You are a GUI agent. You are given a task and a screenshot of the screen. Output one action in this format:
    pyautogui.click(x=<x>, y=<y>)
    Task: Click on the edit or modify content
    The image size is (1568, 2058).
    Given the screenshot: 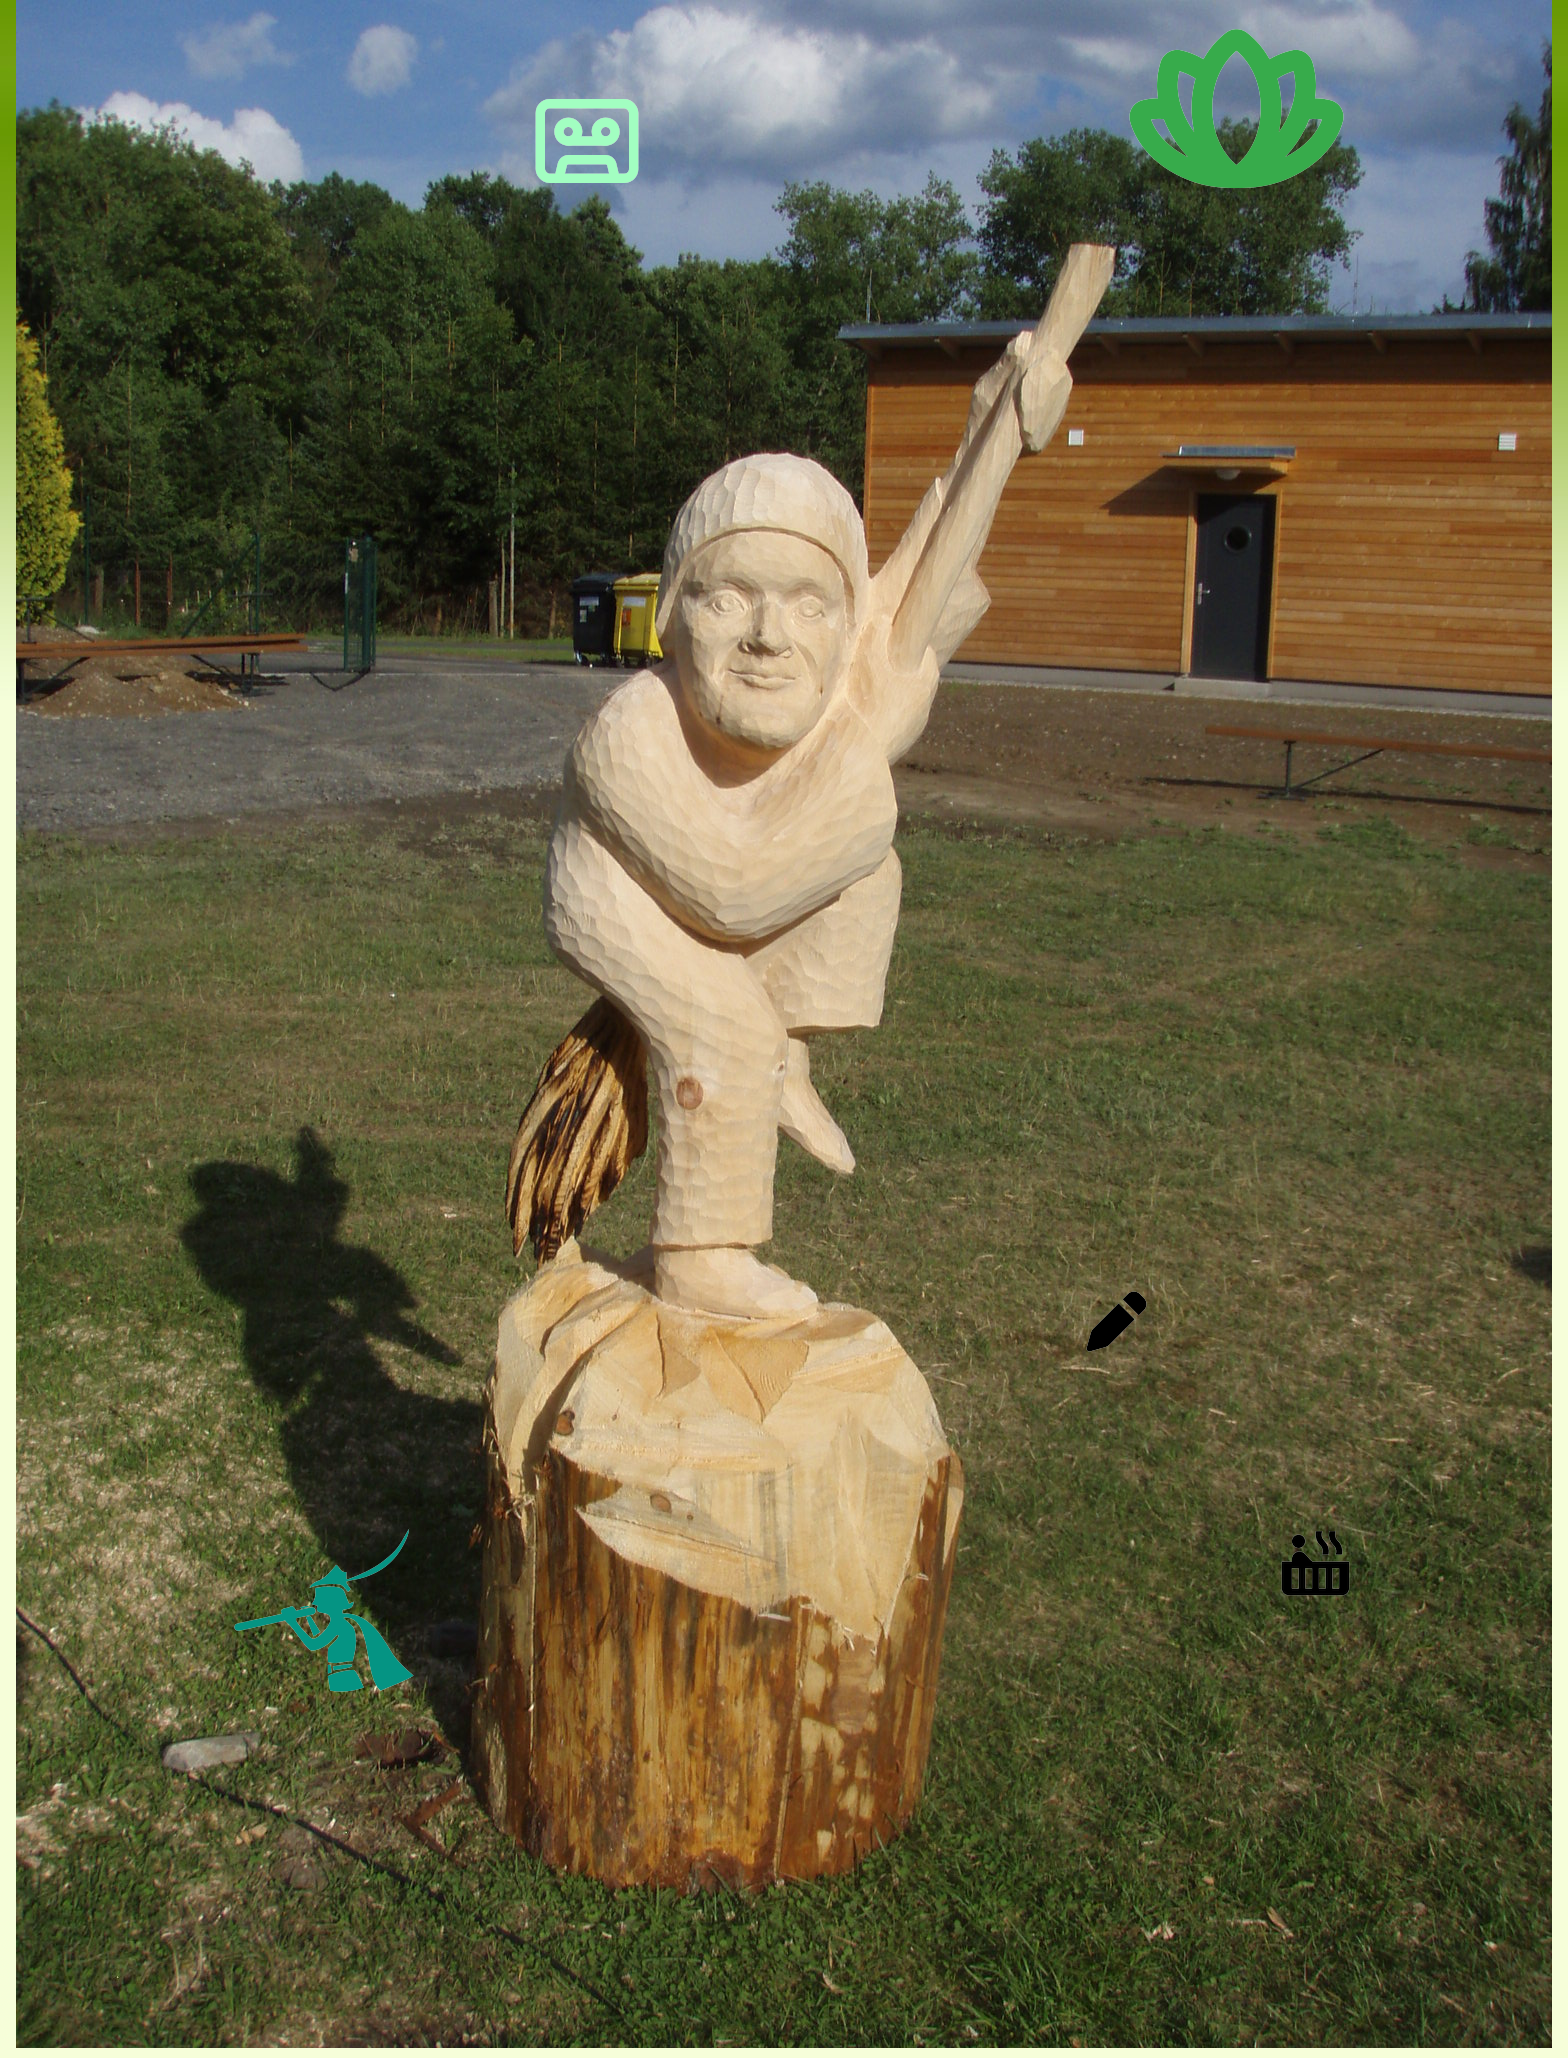 What is the action you would take?
    pyautogui.click(x=1116, y=1321)
    